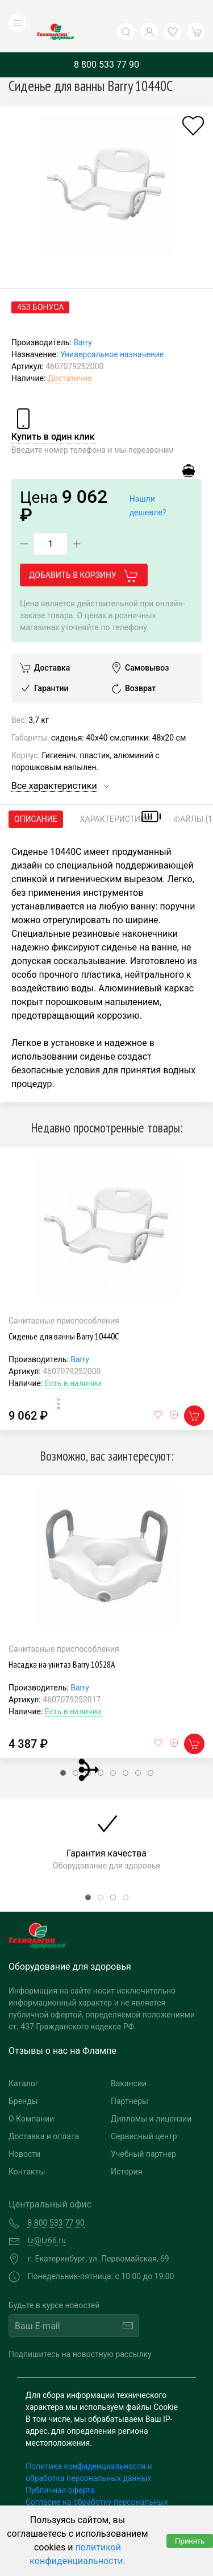 This screenshot has width=213, height=2576. What do you see at coordinates (189, 471) in the screenshot?
I see `access boat or ferry services` at bounding box center [189, 471].